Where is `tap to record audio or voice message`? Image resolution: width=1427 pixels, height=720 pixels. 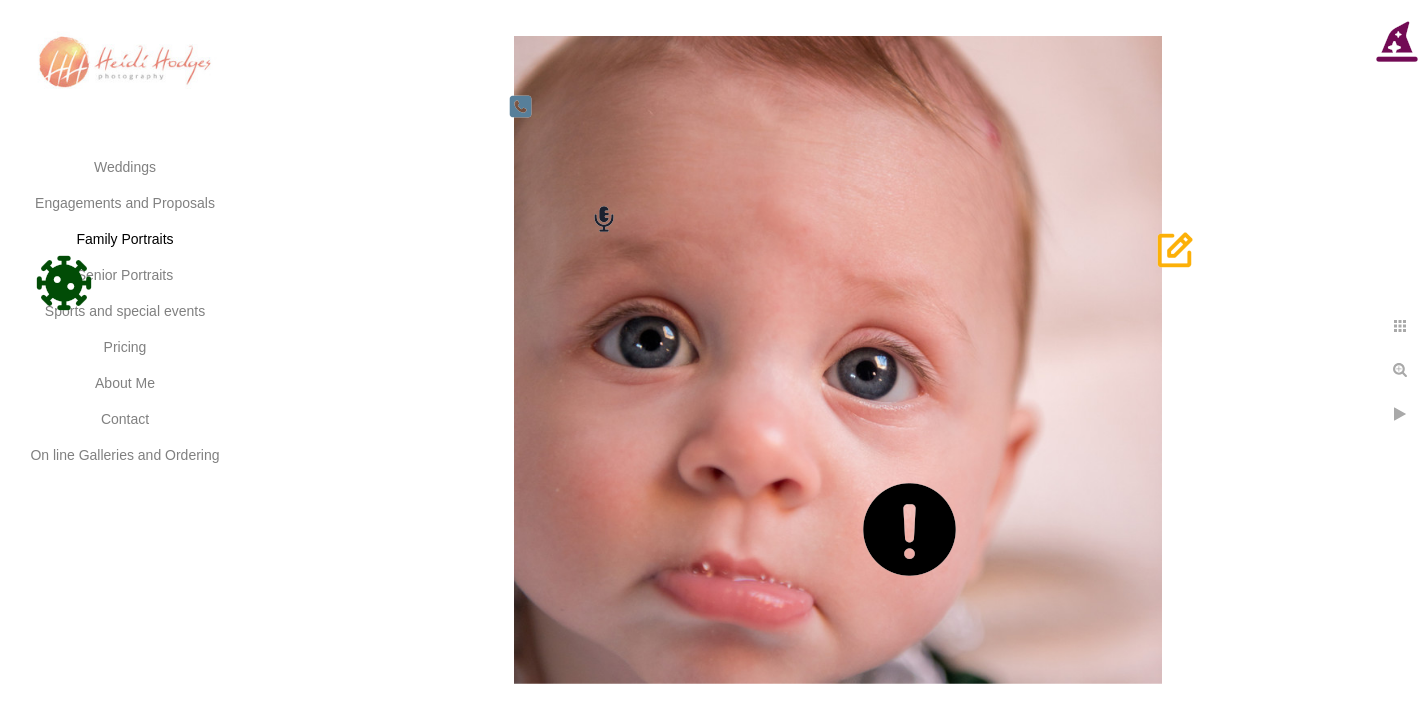 tap to record audio or voice message is located at coordinates (604, 219).